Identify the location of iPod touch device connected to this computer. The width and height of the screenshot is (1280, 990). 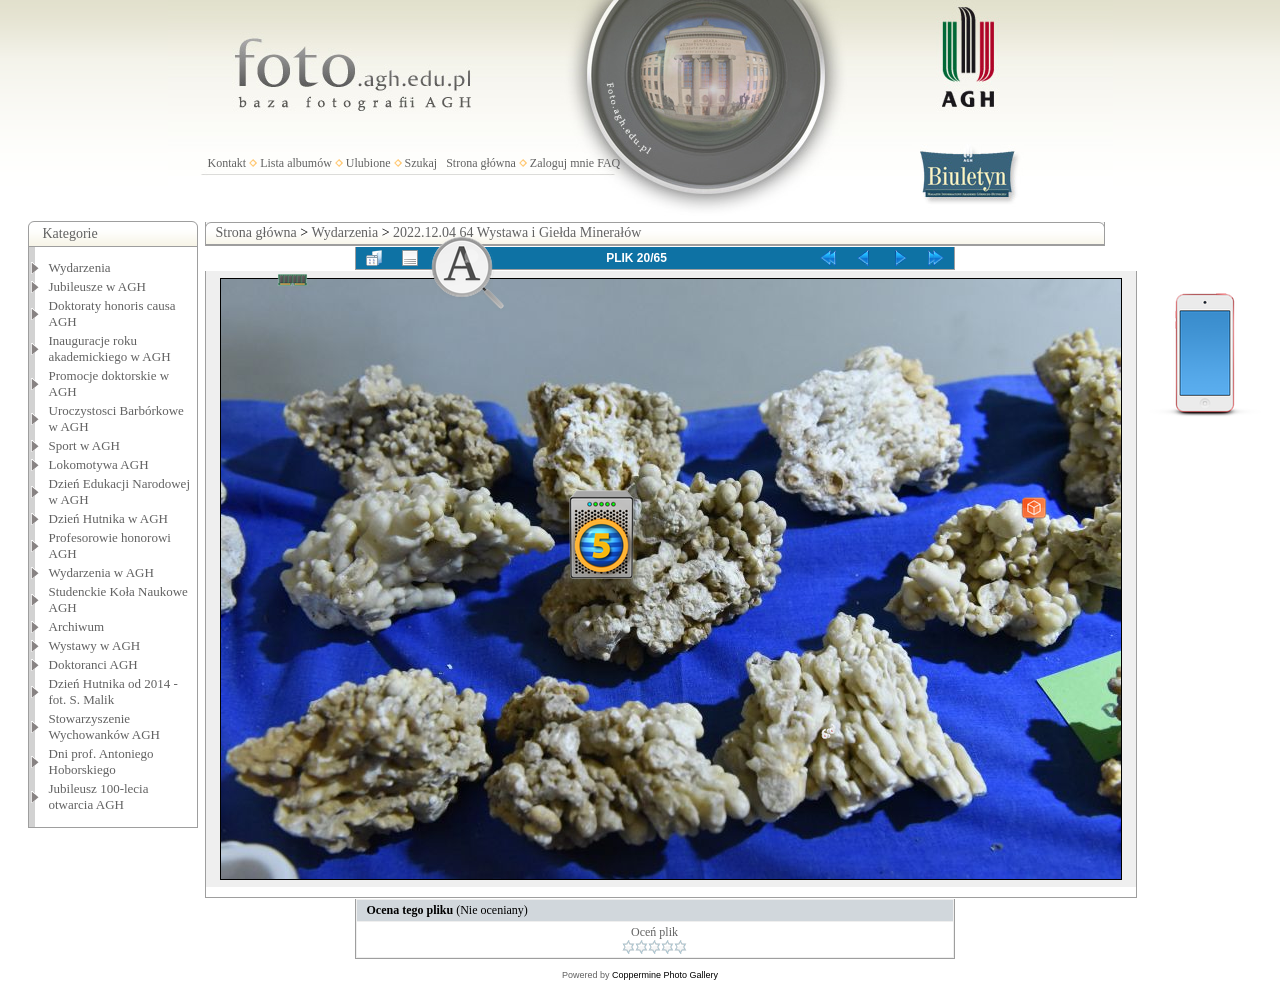
(1205, 355).